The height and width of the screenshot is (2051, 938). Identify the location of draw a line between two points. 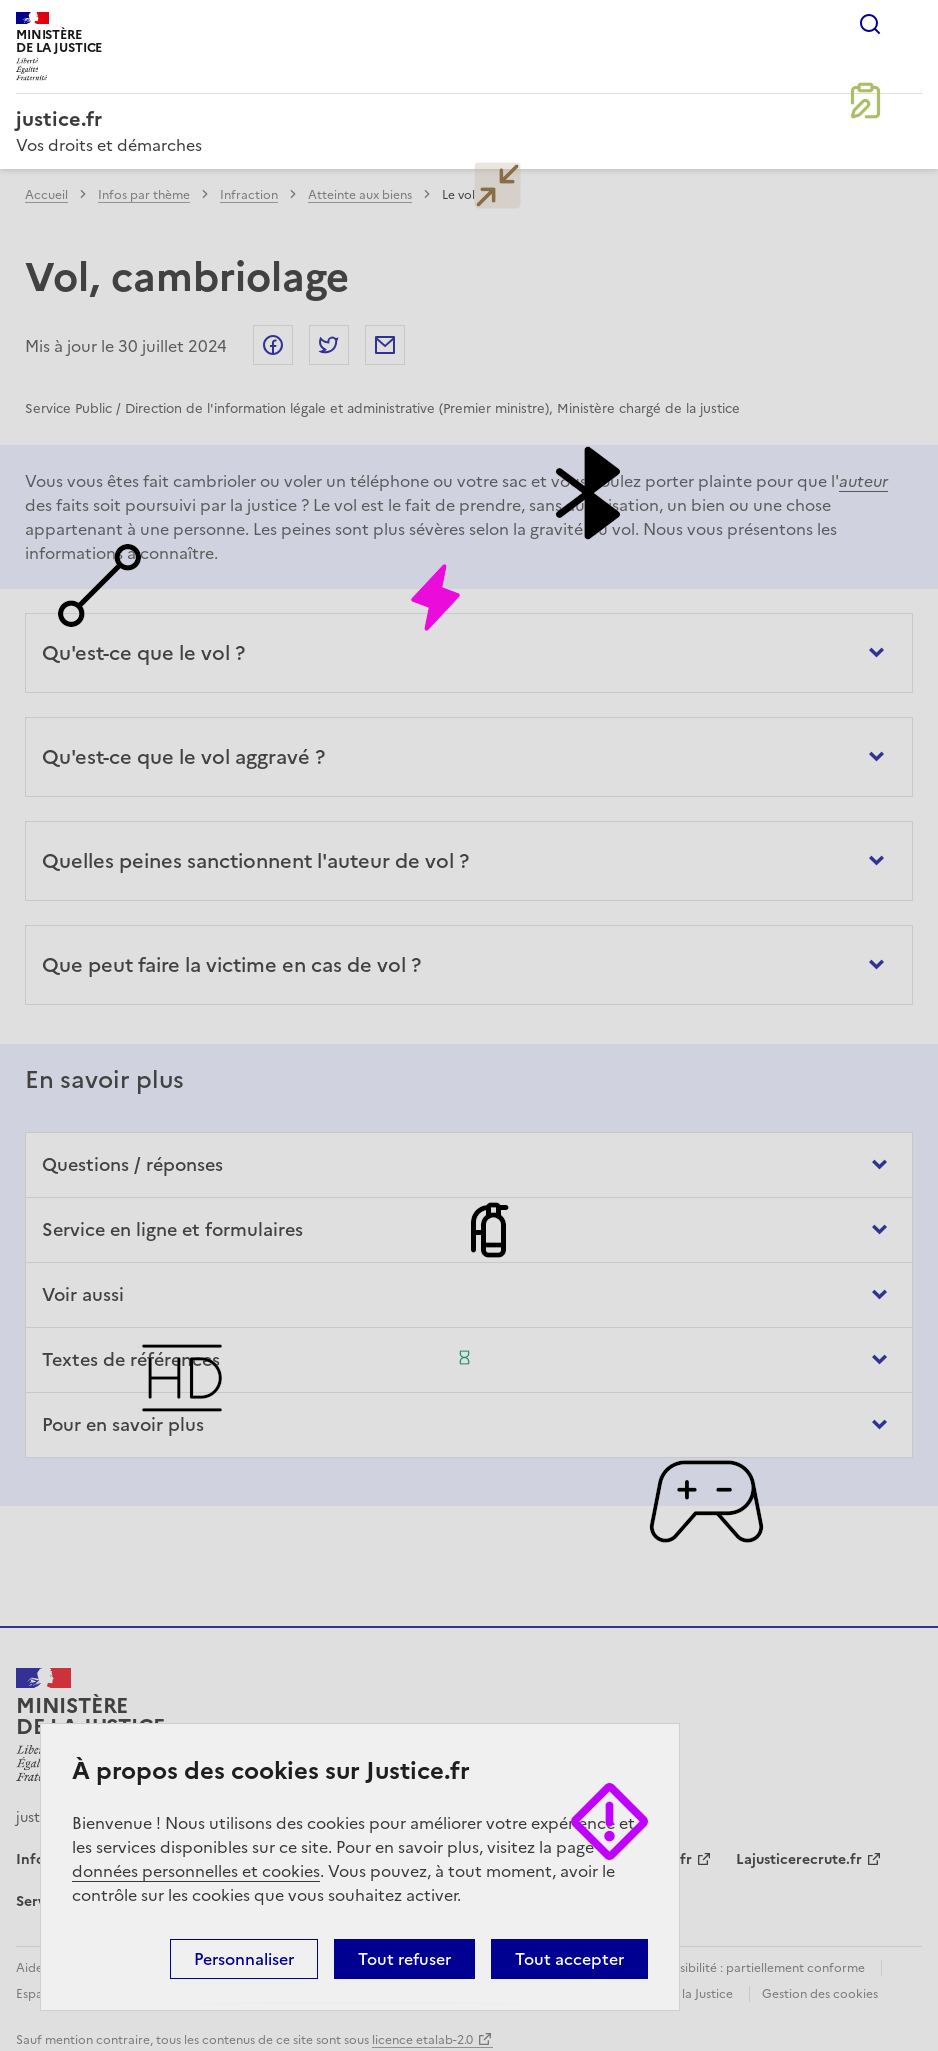
(99, 585).